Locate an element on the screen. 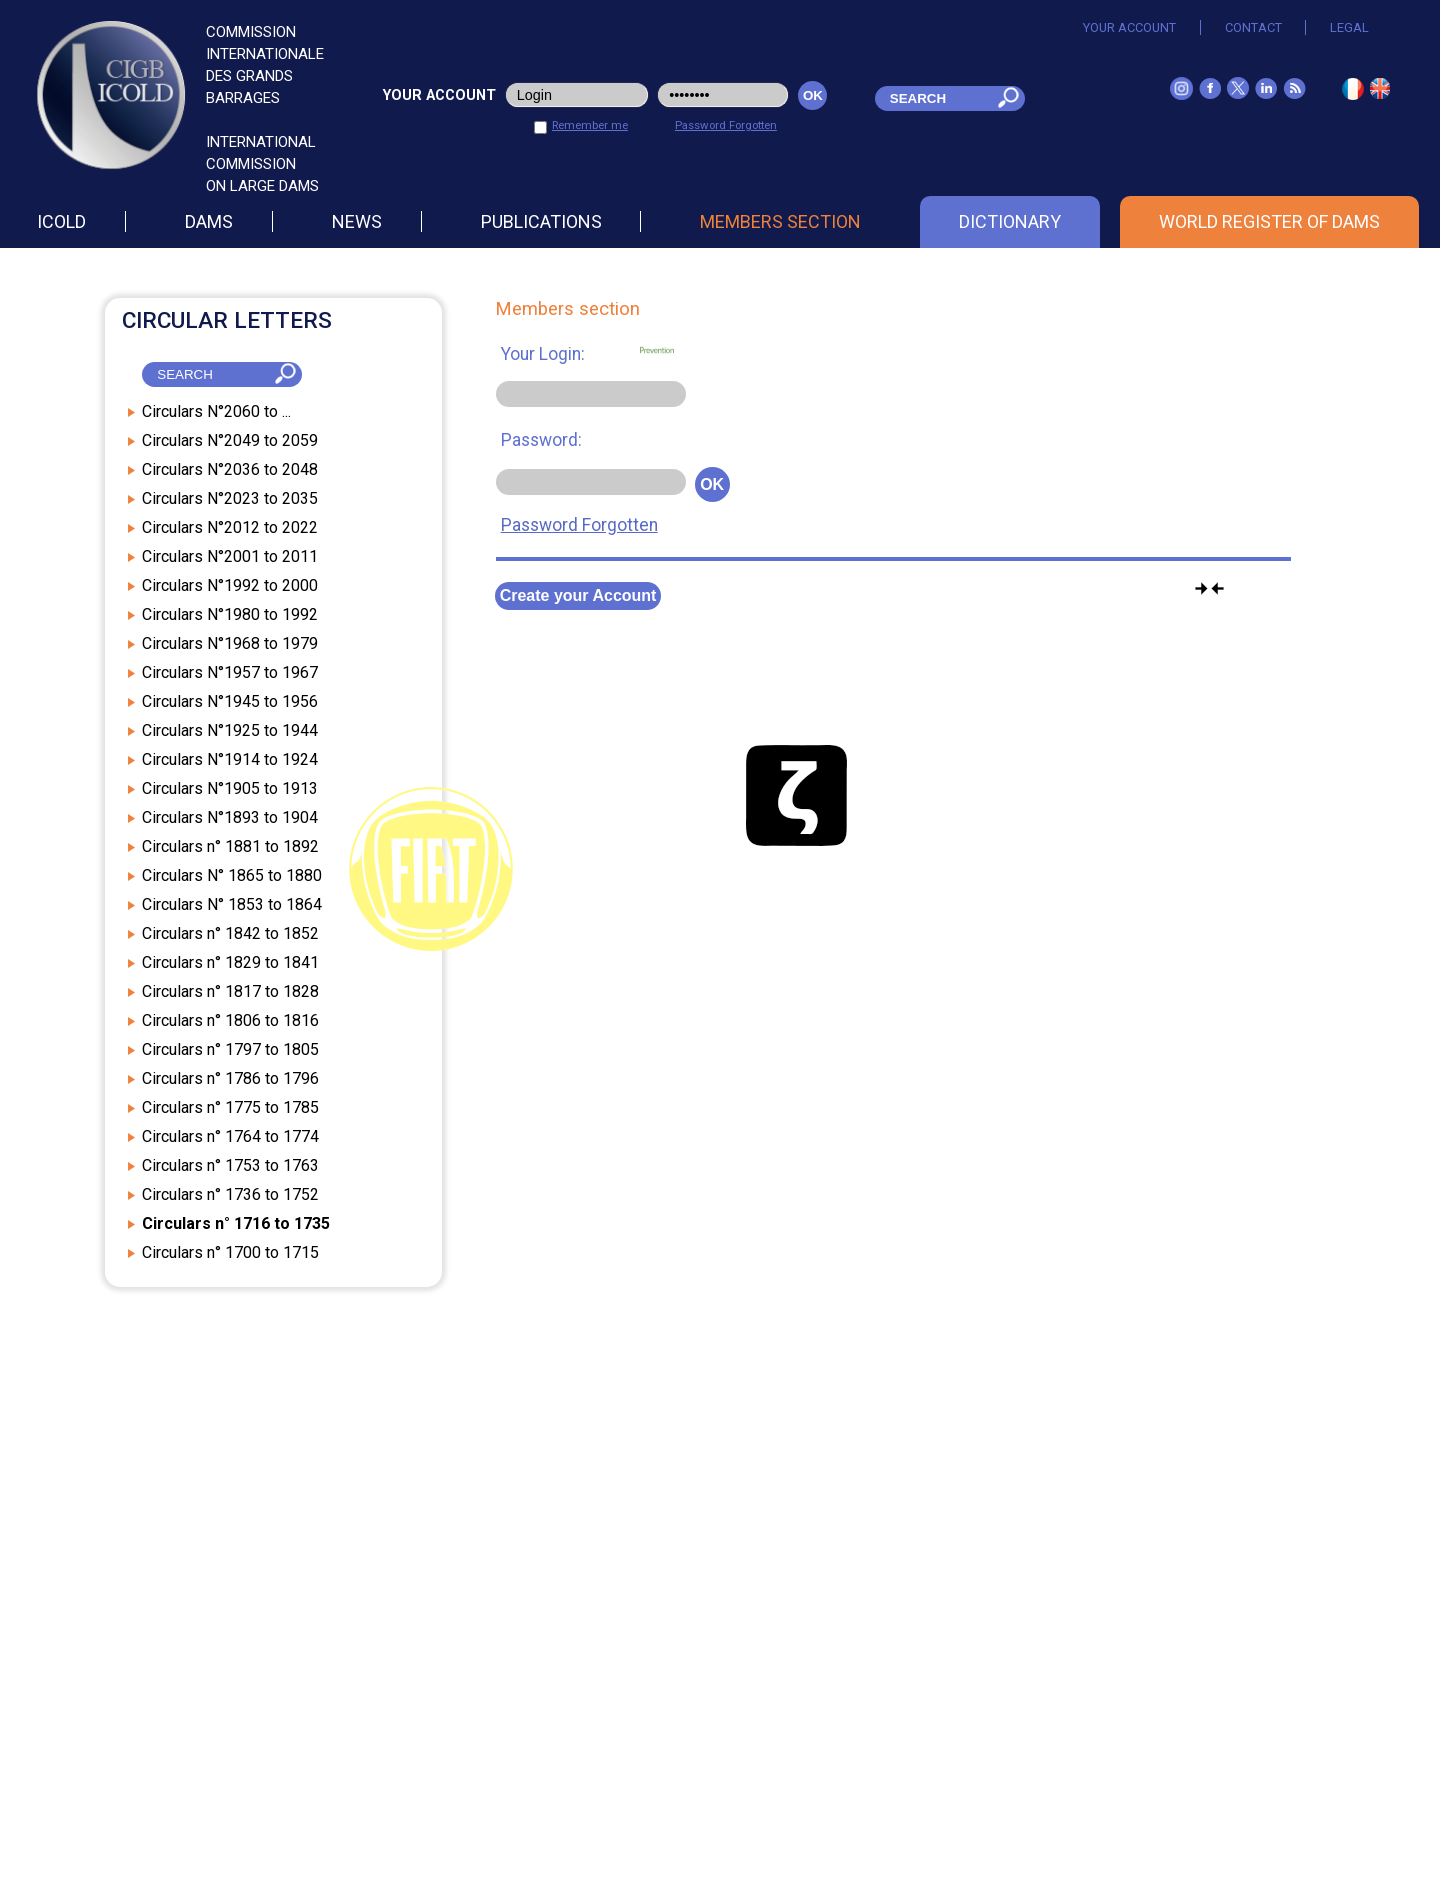  fiat brand or vehicle identification is located at coordinates (431, 869).